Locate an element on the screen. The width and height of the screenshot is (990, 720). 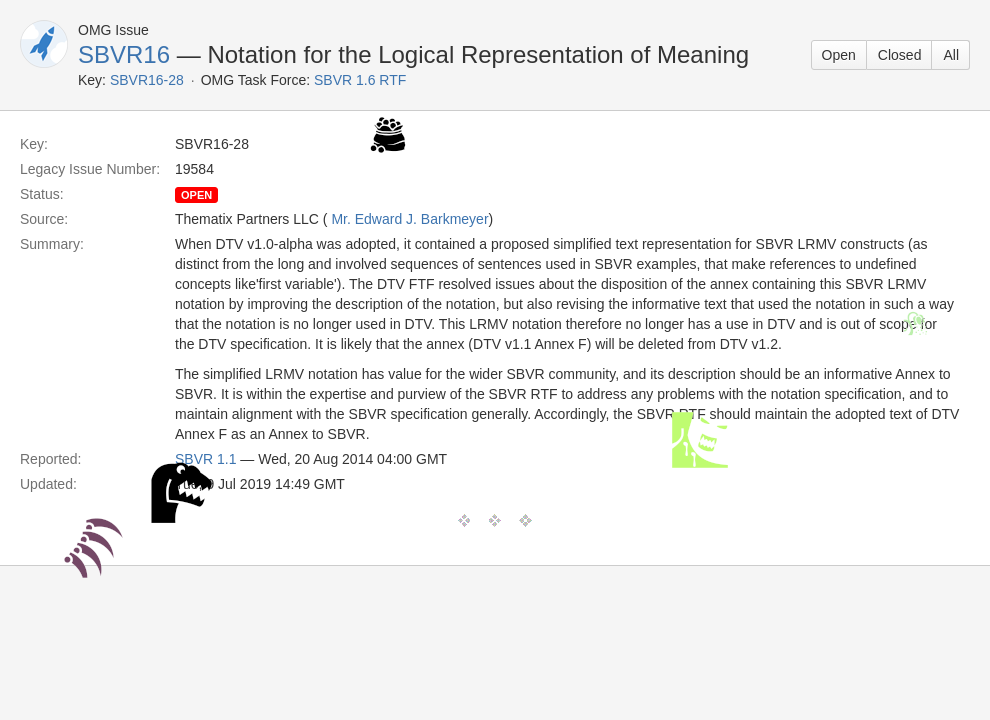
view your coin pouch or in-game currency is located at coordinates (388, 135).